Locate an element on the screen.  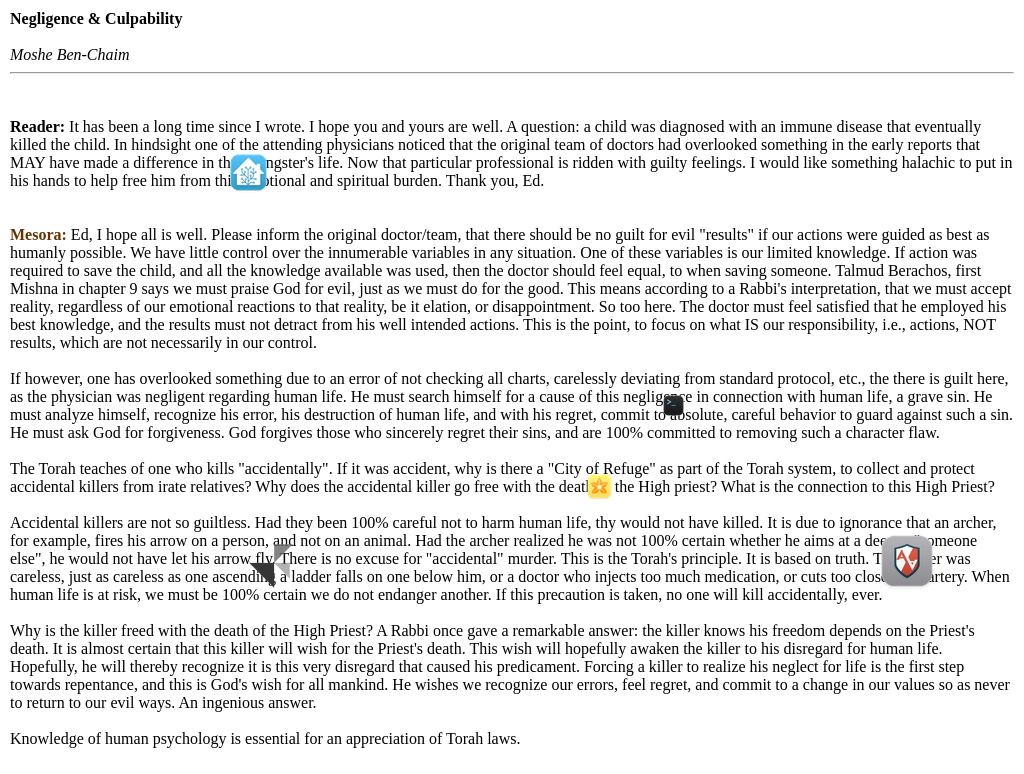
open the home assistant app is located at coordinates (248, 172).